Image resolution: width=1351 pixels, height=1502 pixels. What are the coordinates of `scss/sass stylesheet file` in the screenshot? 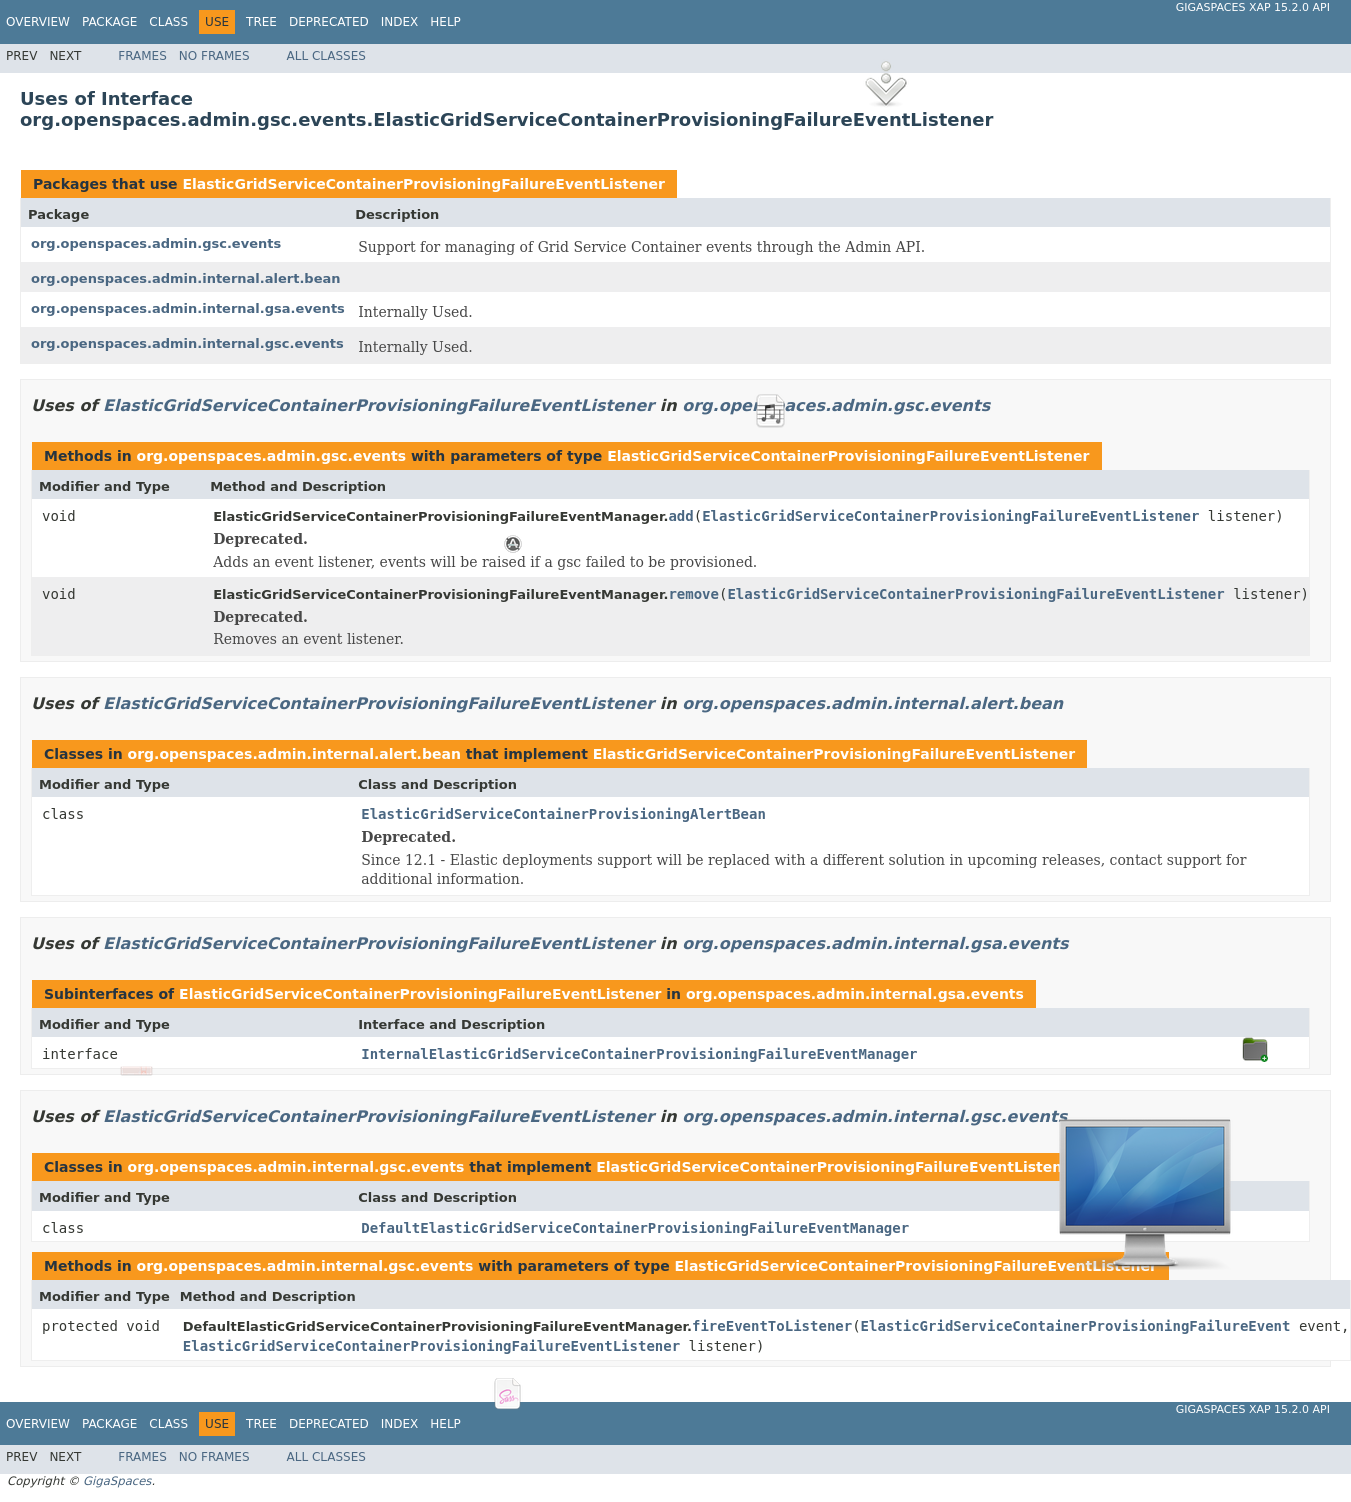 It's located at (507, 1393).